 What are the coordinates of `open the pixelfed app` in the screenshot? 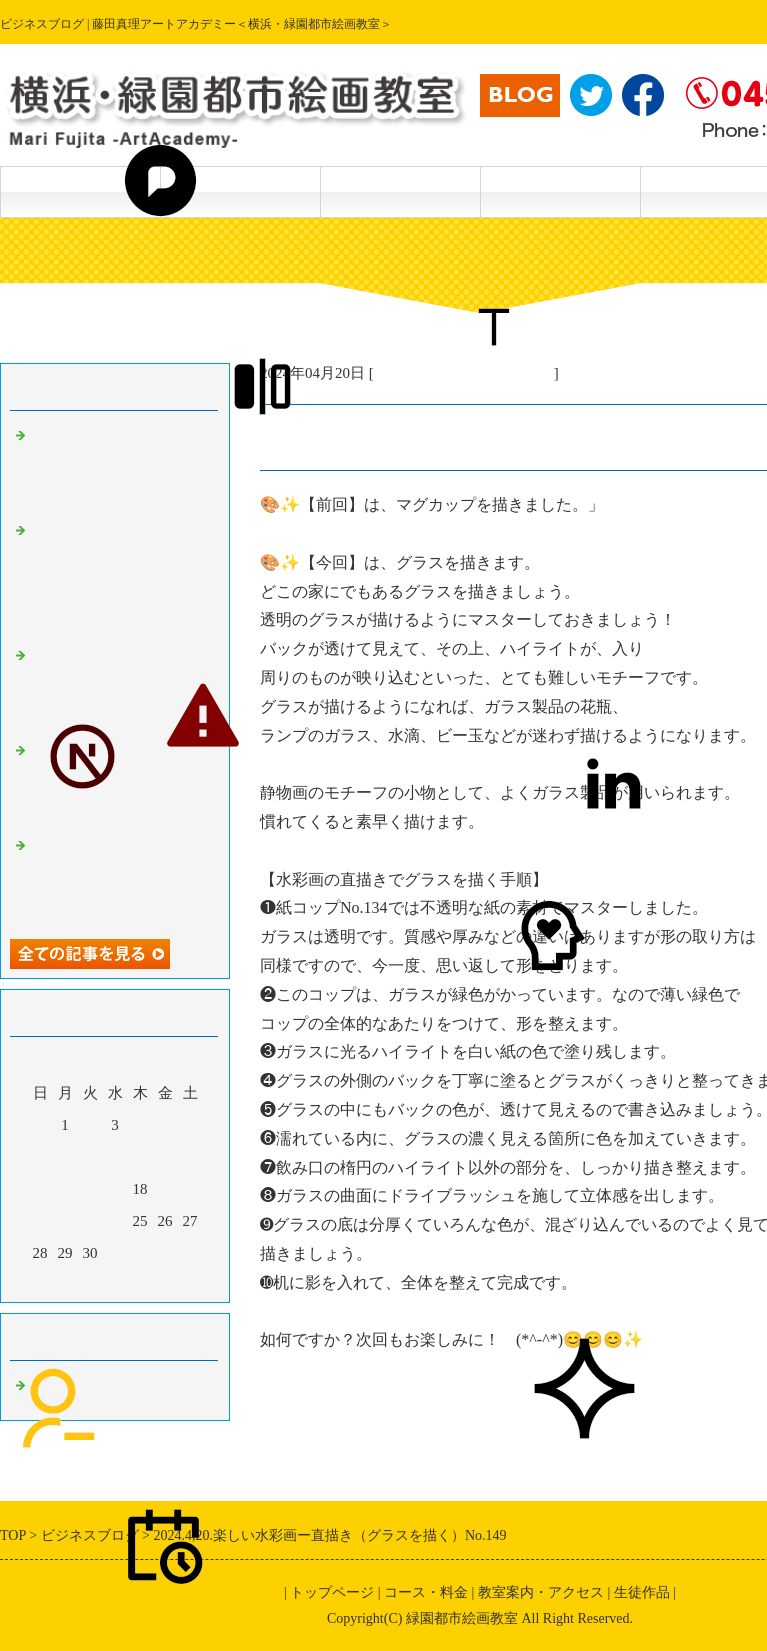 It's located at (160, 180).